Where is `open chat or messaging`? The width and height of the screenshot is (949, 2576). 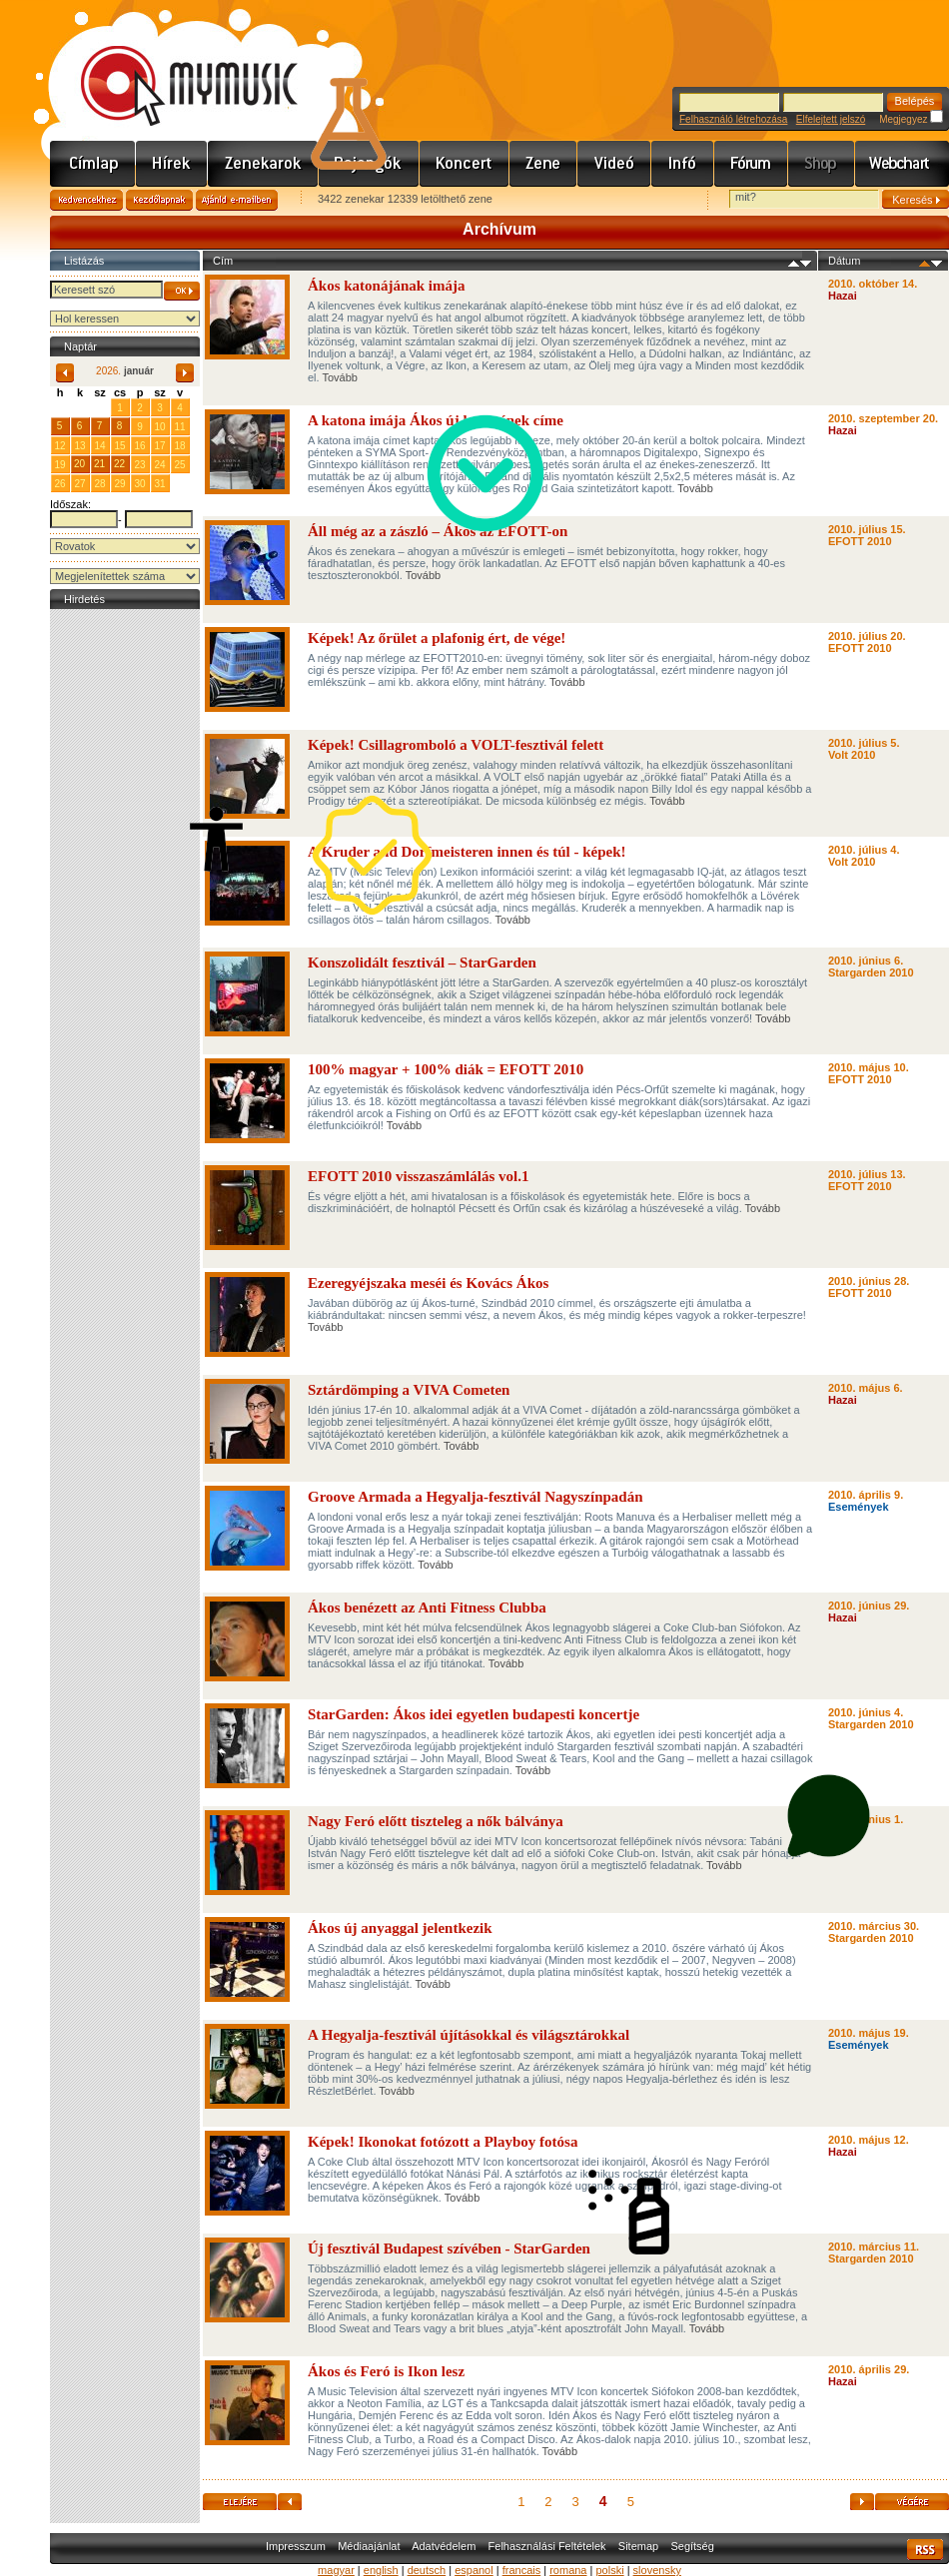
open chat or messaging is located at coordinates (828, 1815).